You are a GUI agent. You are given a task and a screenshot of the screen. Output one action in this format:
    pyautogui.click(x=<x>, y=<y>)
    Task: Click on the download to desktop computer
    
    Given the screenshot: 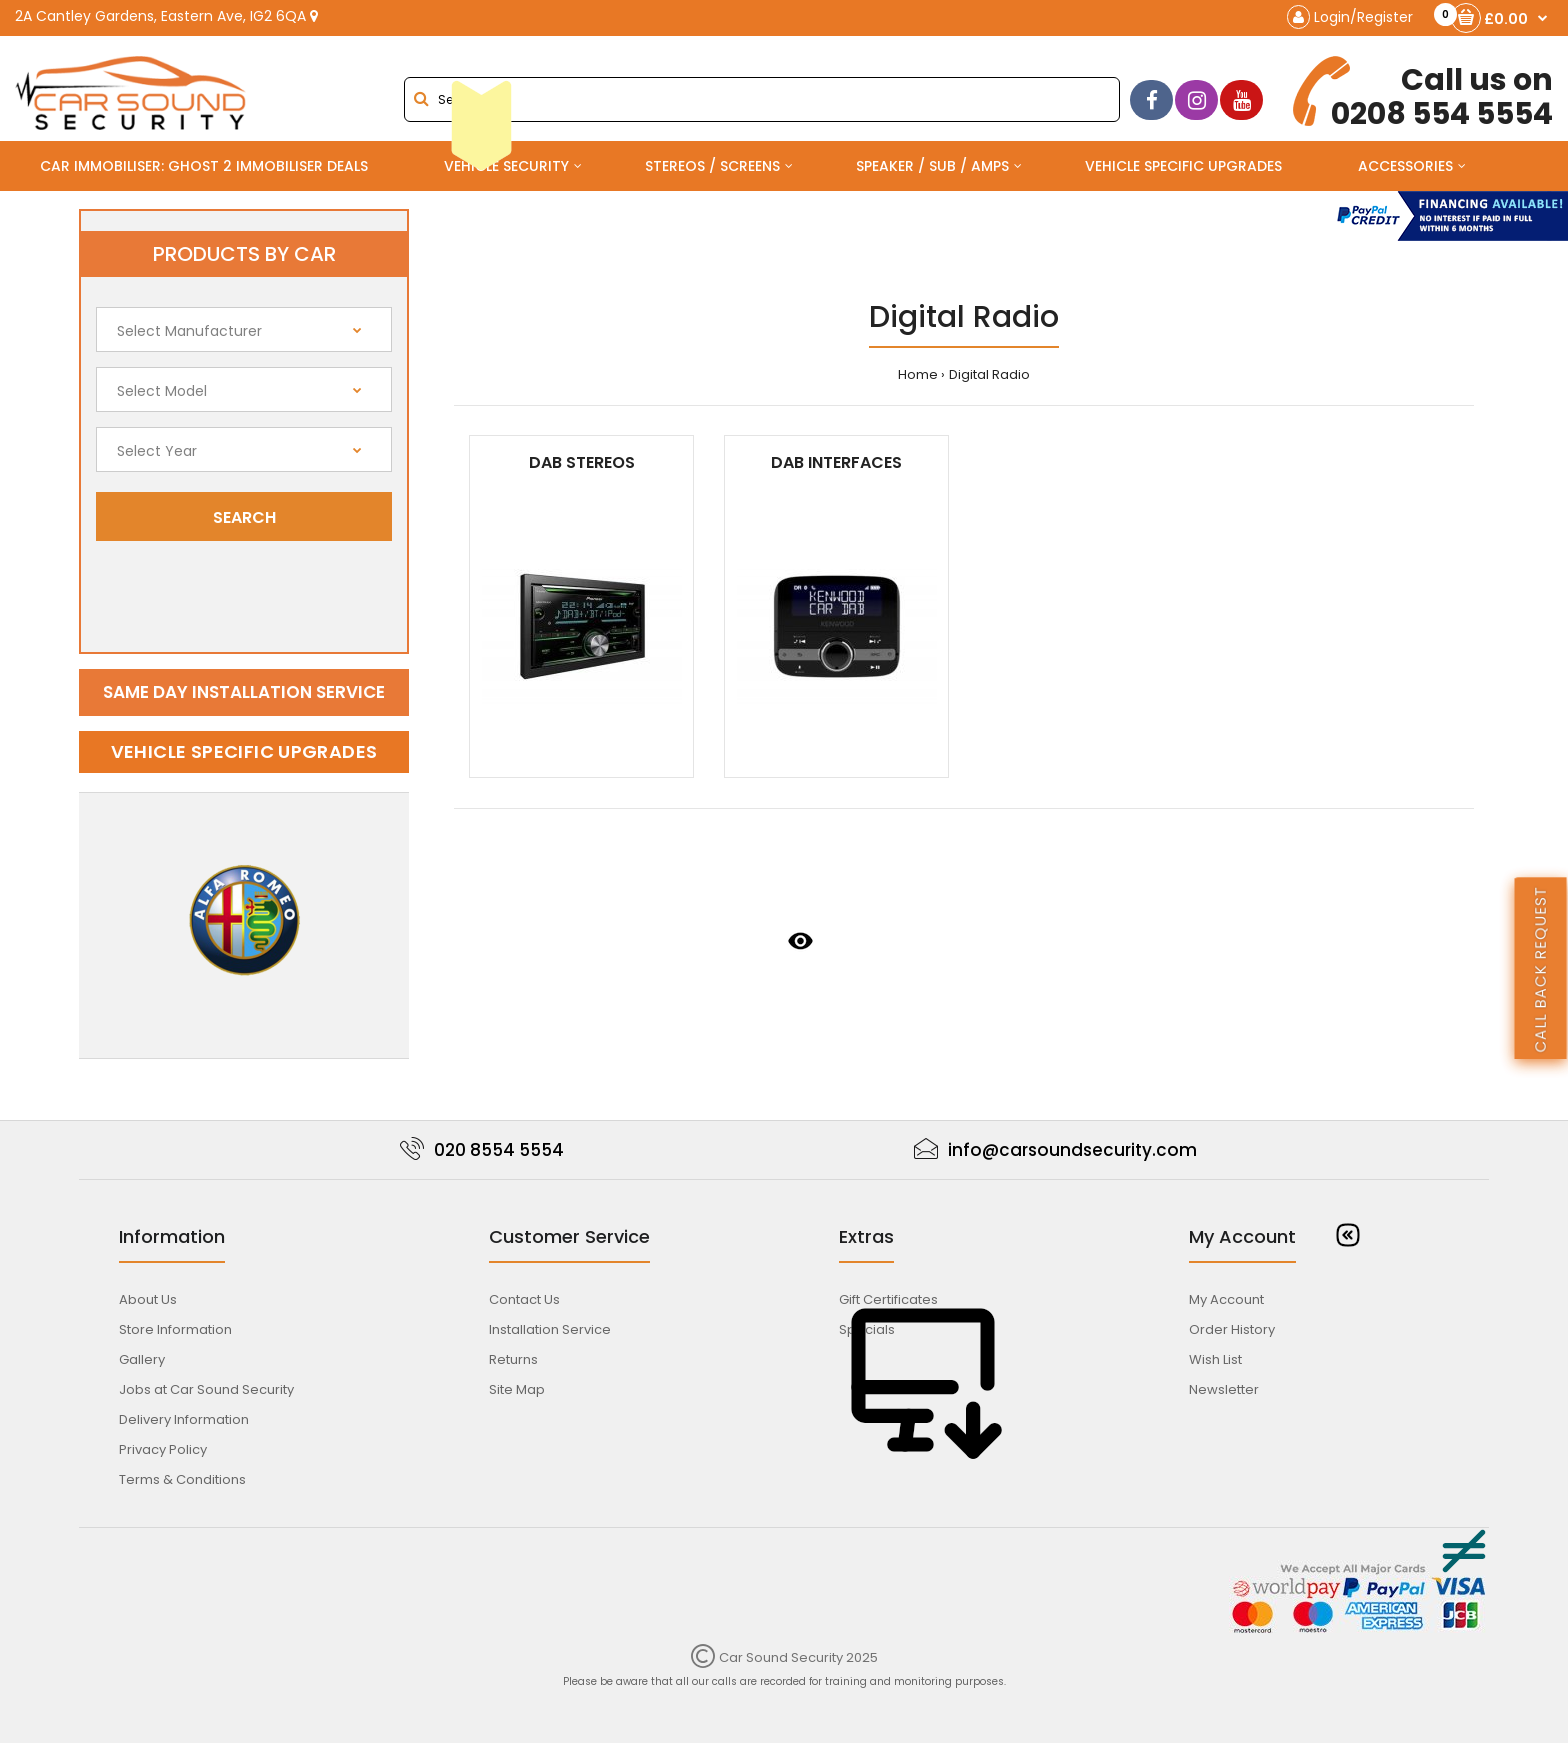 What is the action you would take?
    pyautogui.click(x=923, y=1380)
    